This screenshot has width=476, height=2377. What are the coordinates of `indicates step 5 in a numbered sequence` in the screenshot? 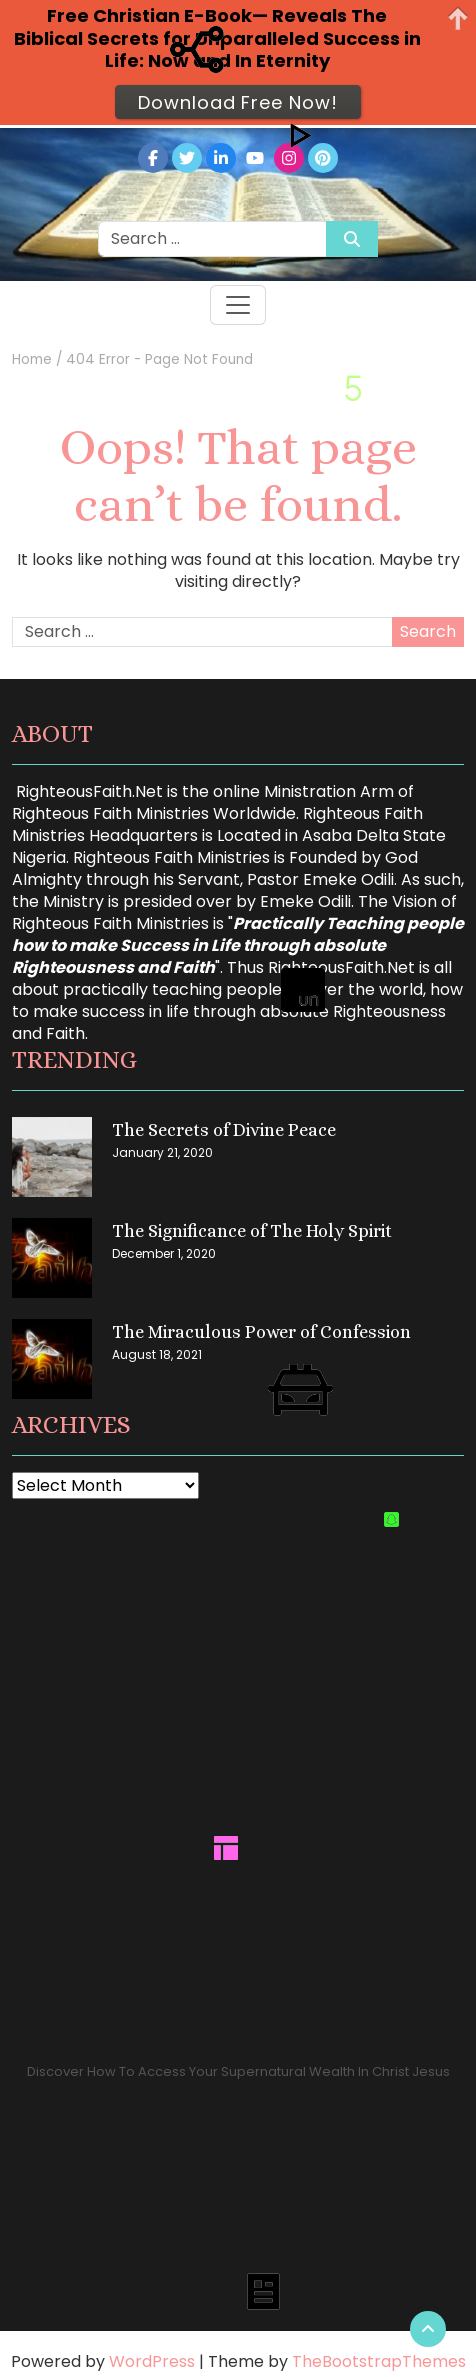 It's located at (353, 388).